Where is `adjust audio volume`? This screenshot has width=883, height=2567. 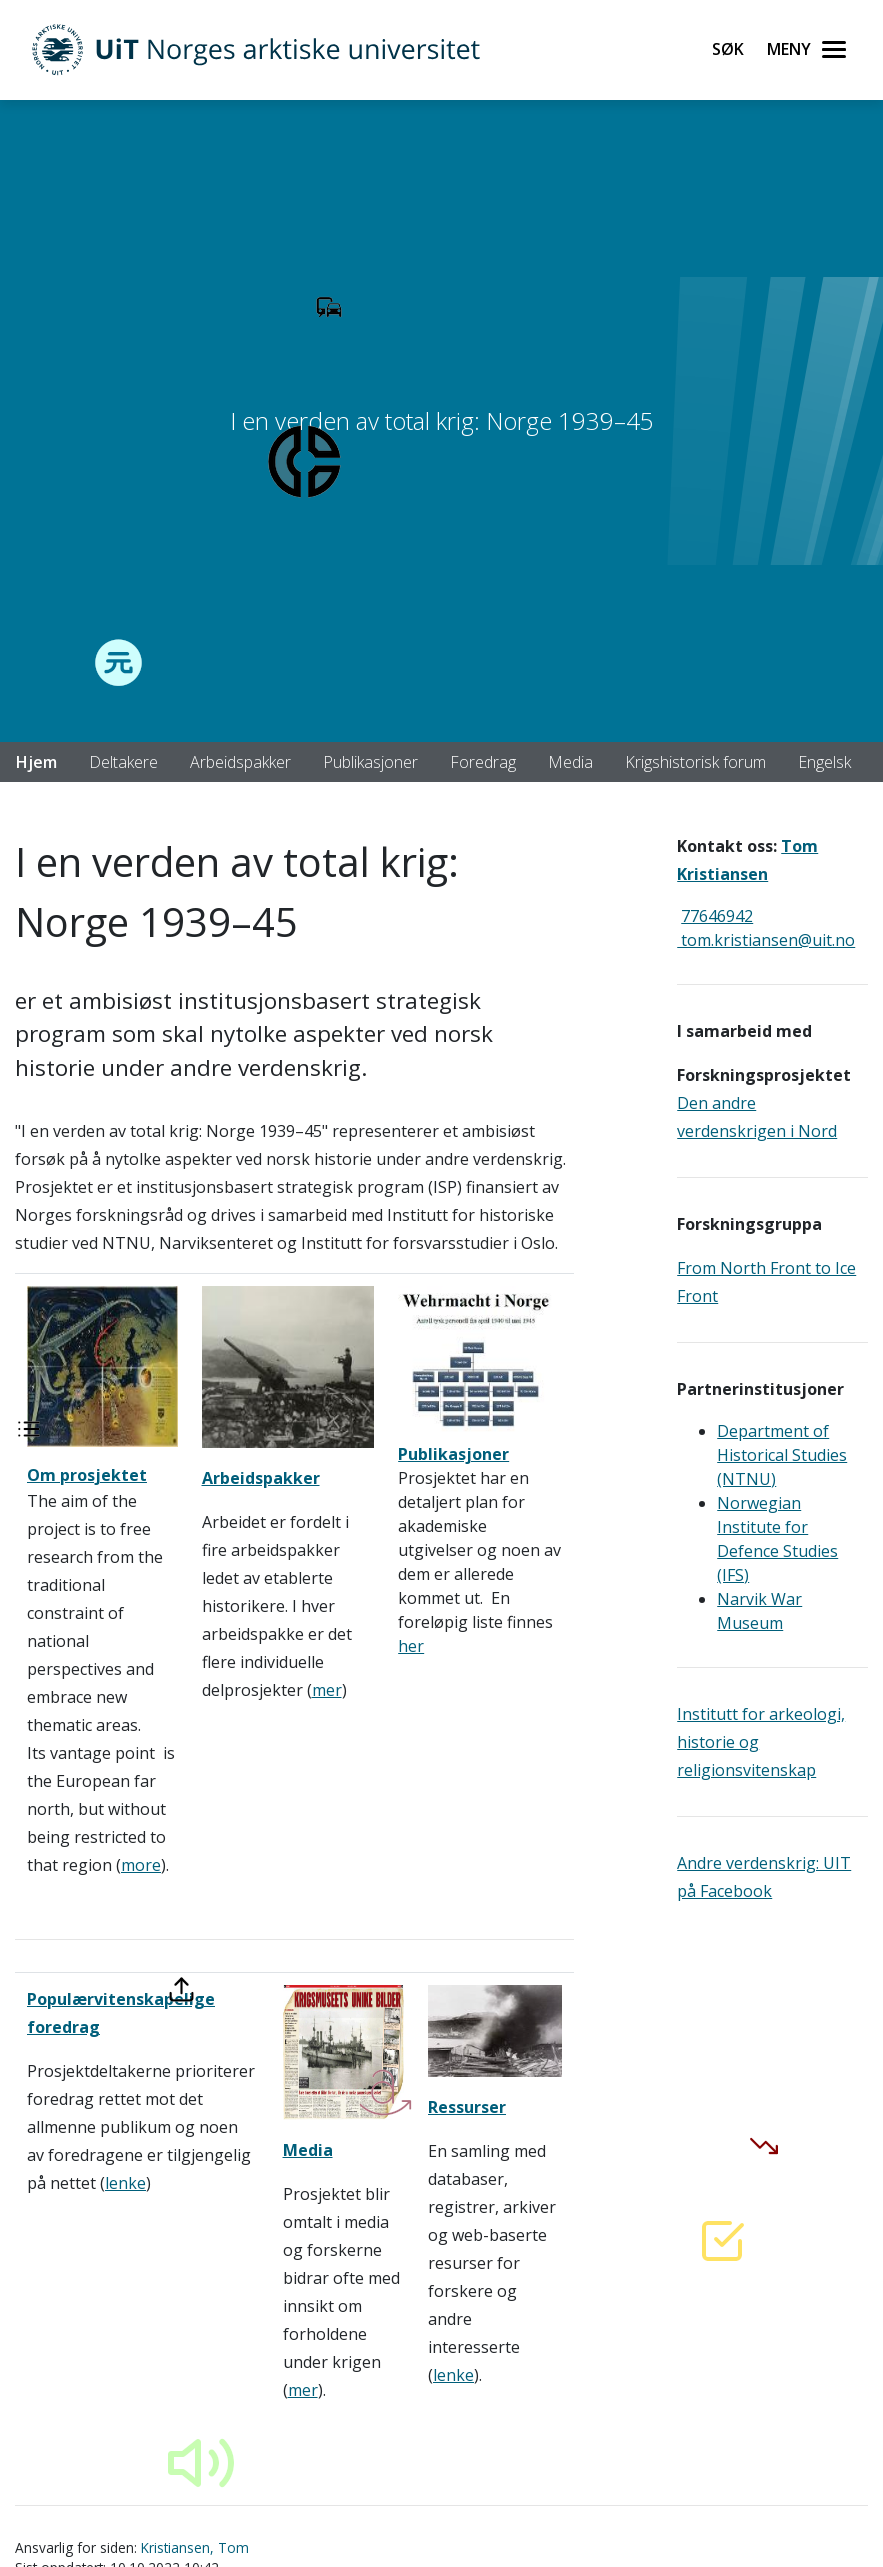 adjust audio volume is located at coordinates (201, 2463).